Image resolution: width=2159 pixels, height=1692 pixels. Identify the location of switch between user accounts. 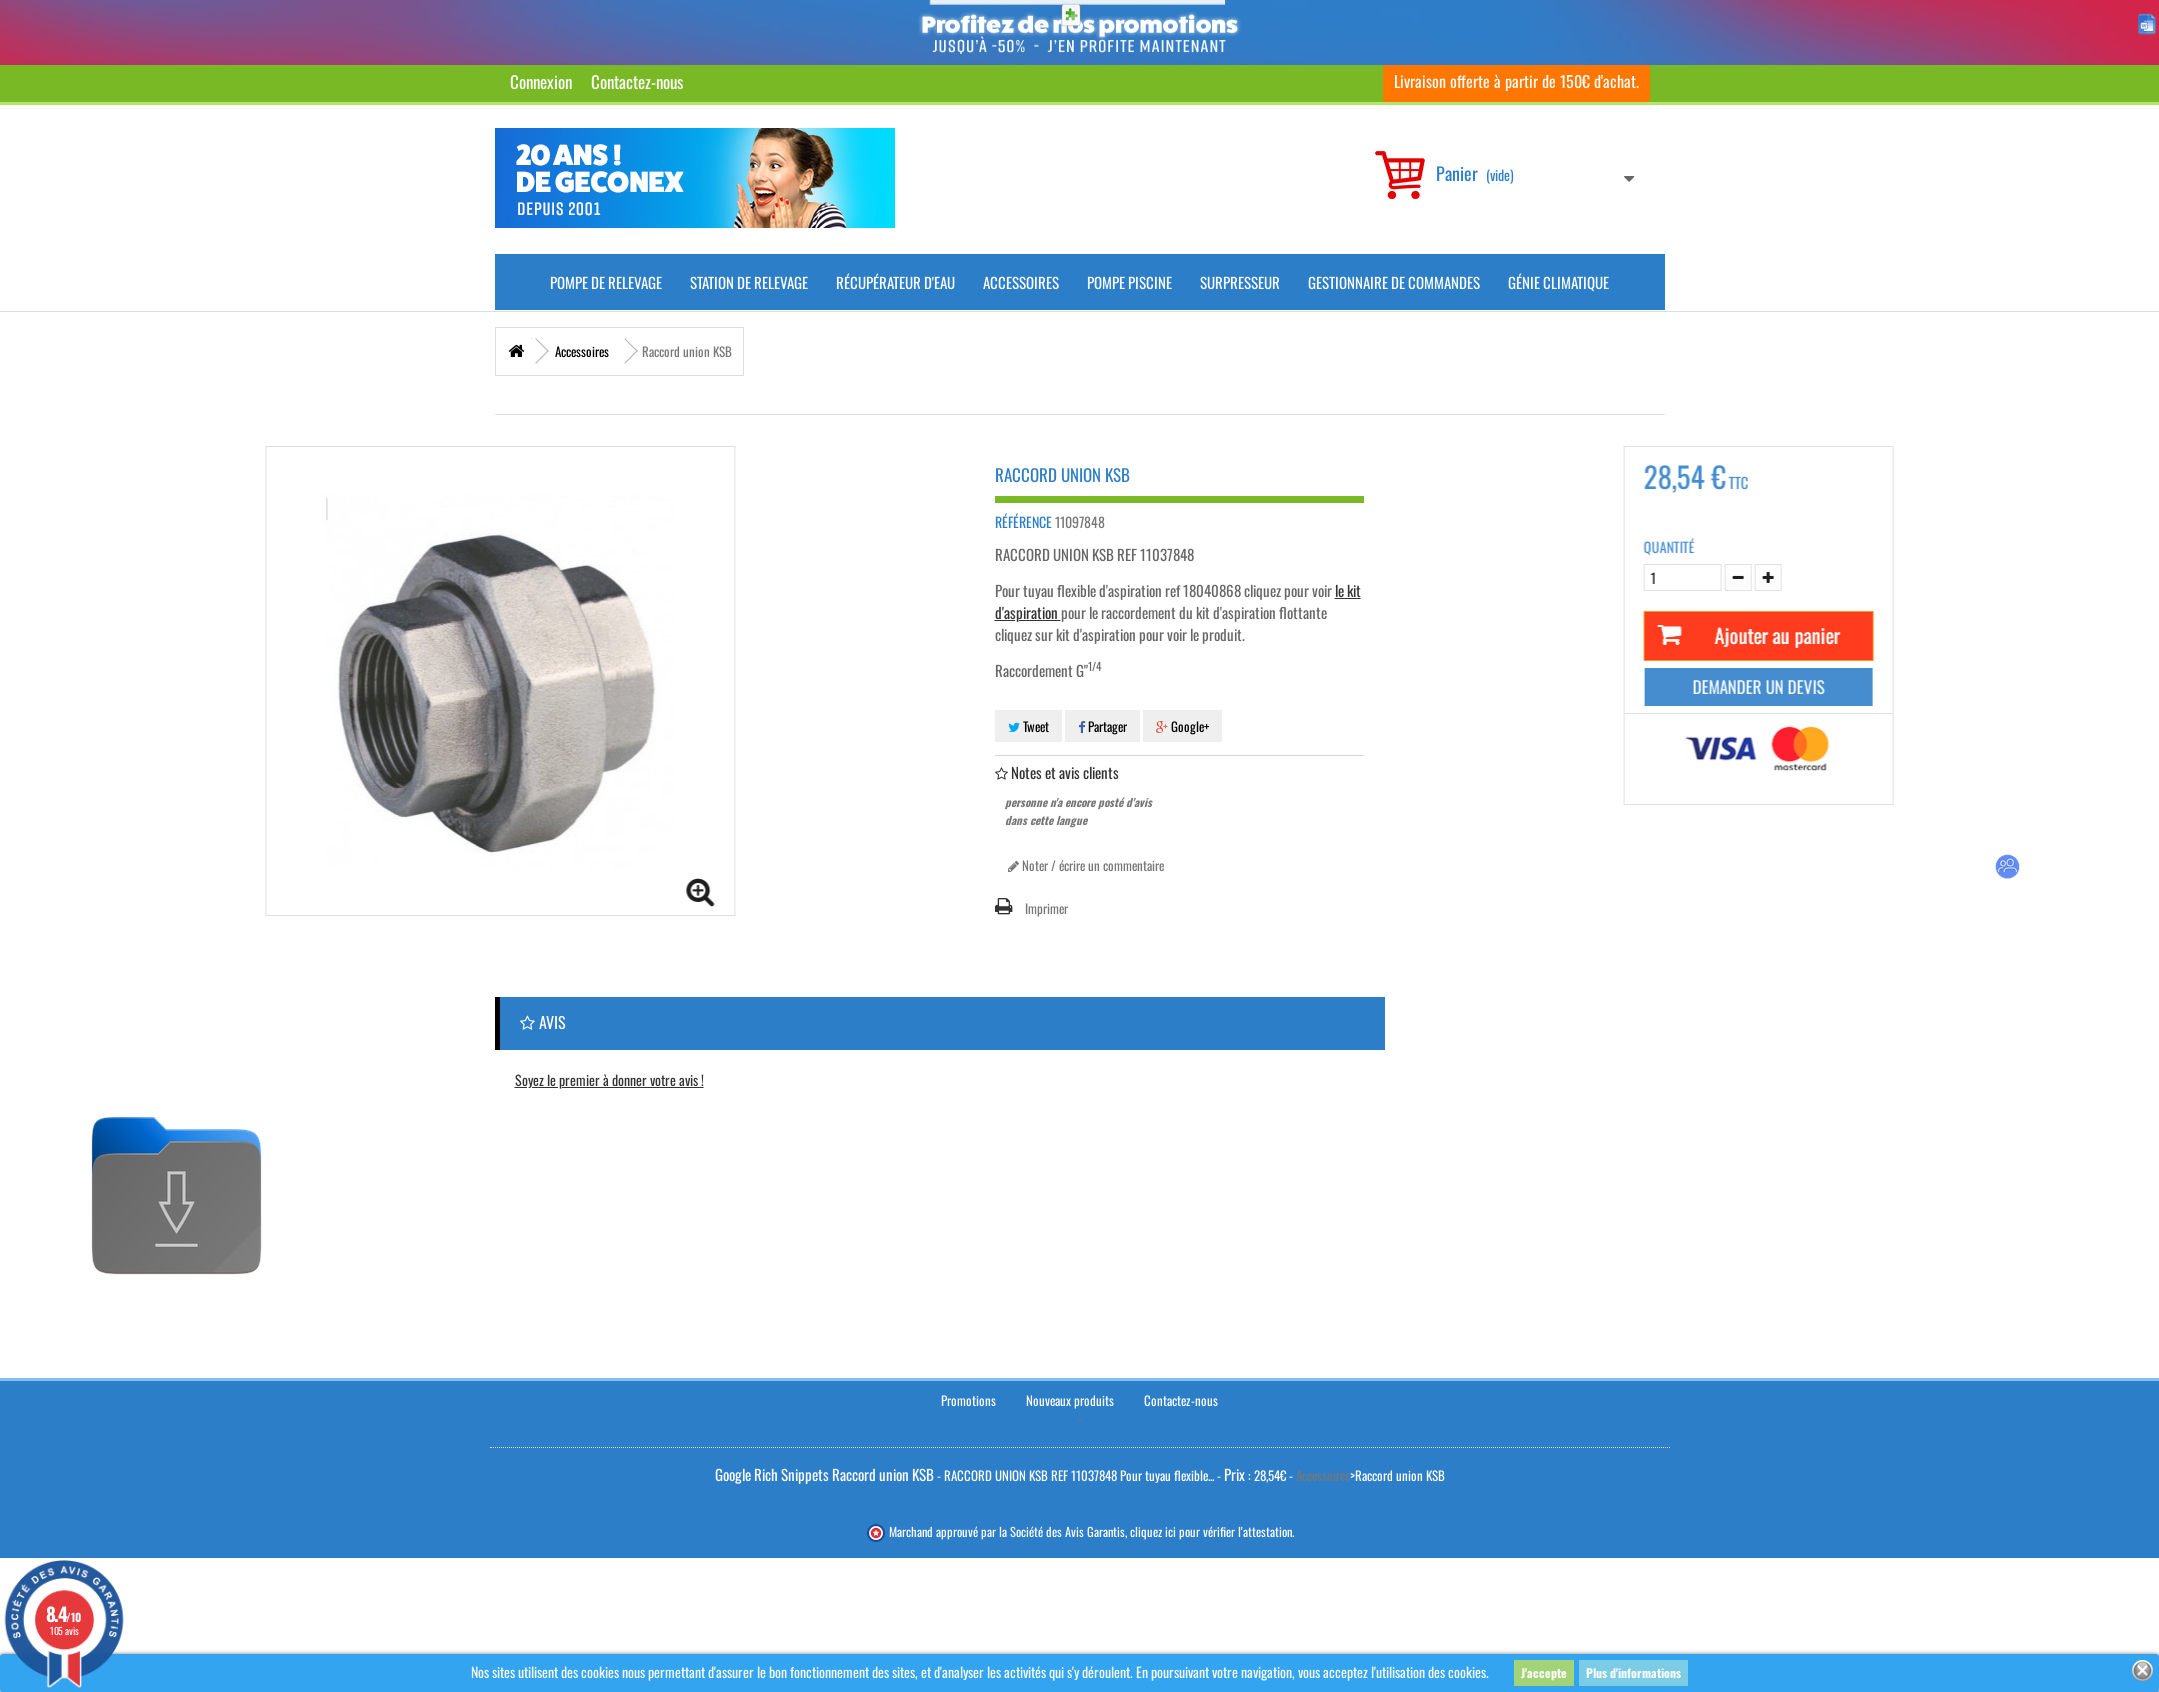
(2007, 866).